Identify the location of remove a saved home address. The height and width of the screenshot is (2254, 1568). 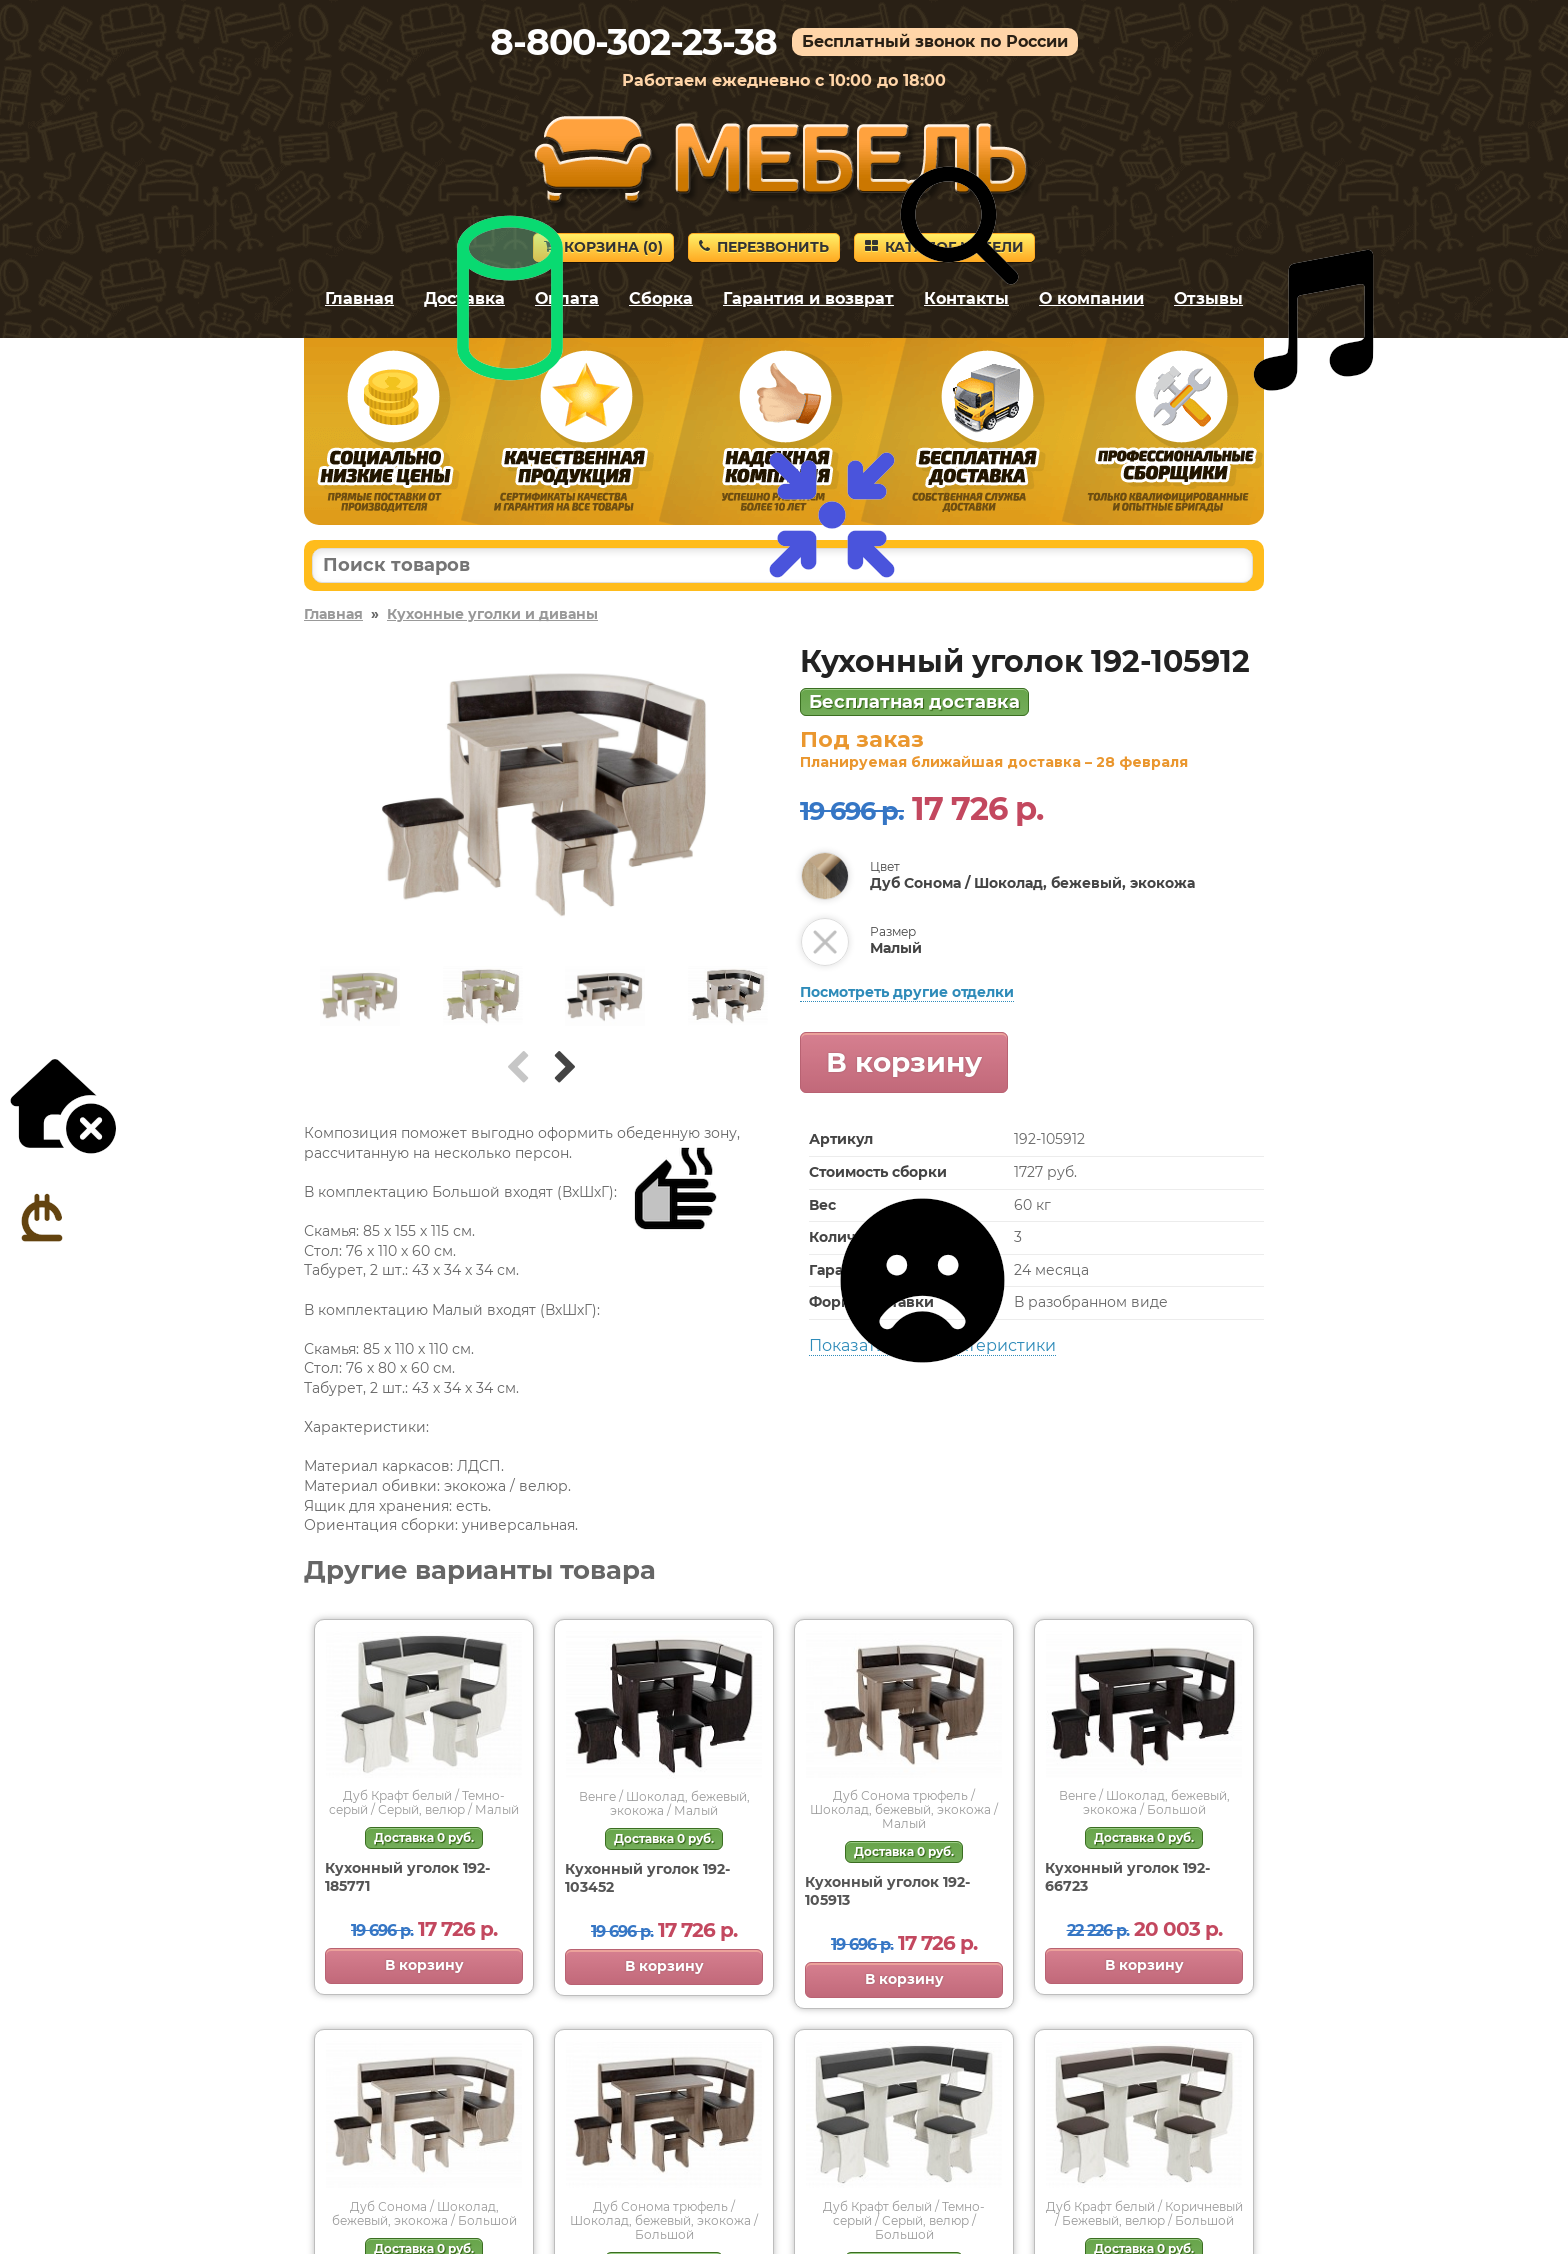
(60, 1103).